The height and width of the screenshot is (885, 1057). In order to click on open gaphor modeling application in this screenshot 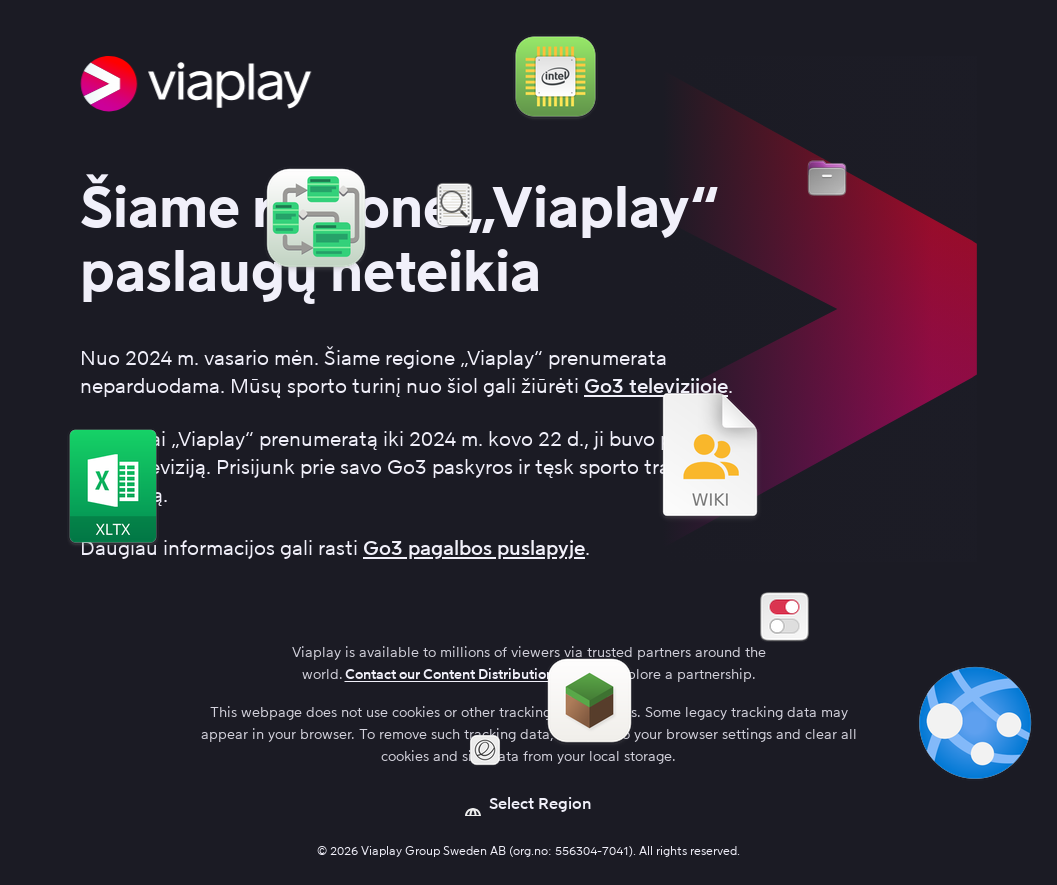, I will do `click(316, 218)`.